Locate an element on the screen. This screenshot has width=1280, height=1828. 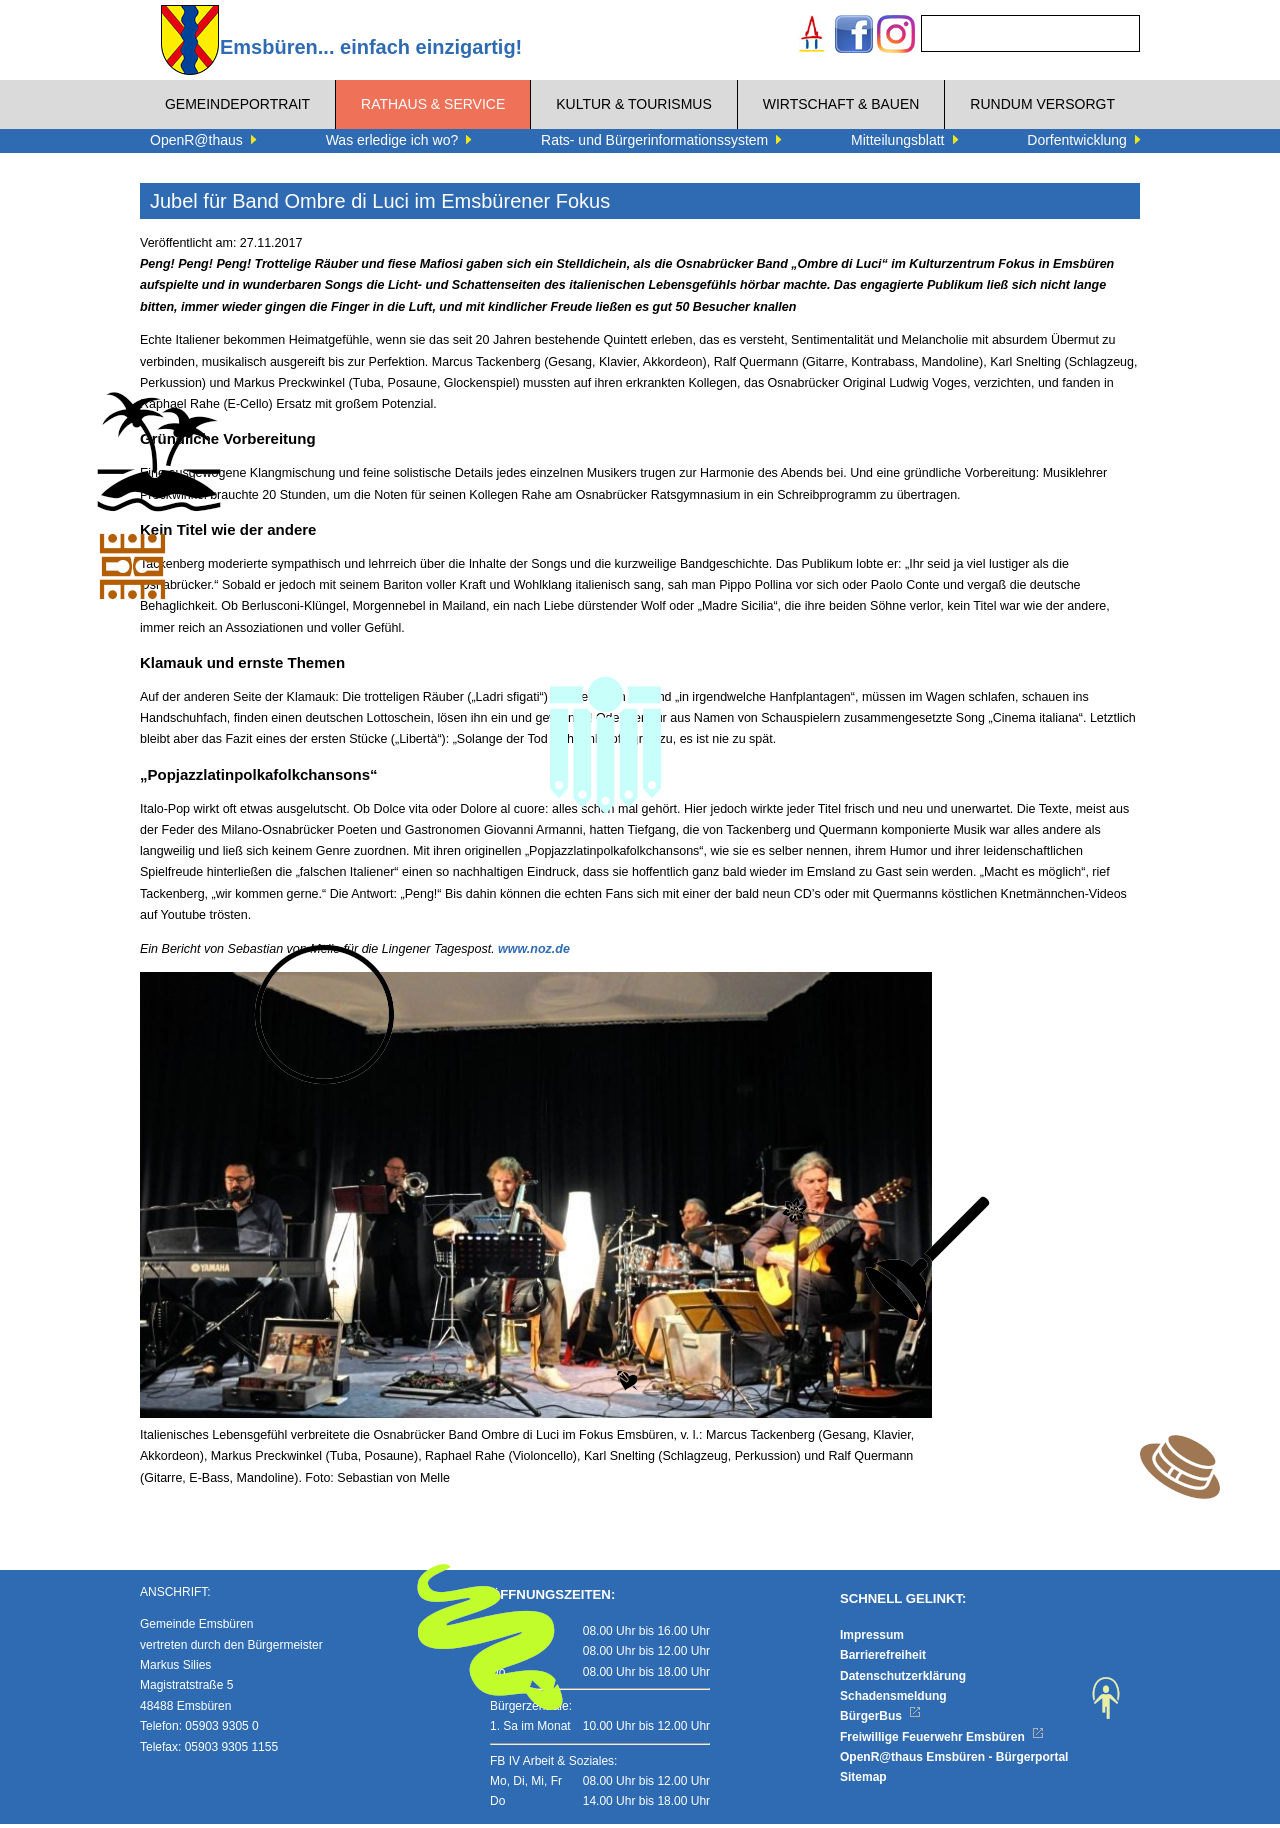
select a hat accessory for your character is located at coordinates (1180, 1467).